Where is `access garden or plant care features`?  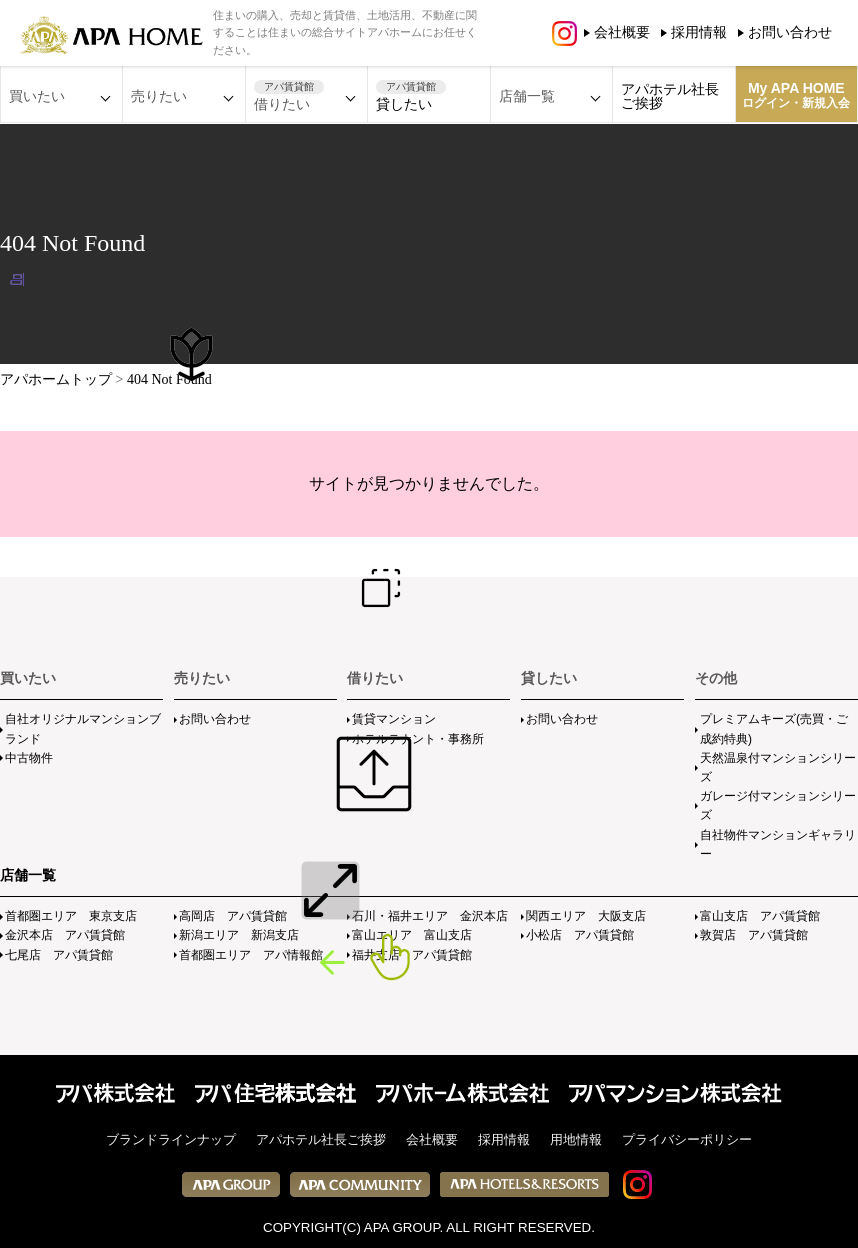
access garden or plant care features is located at coordinates (191, 354).